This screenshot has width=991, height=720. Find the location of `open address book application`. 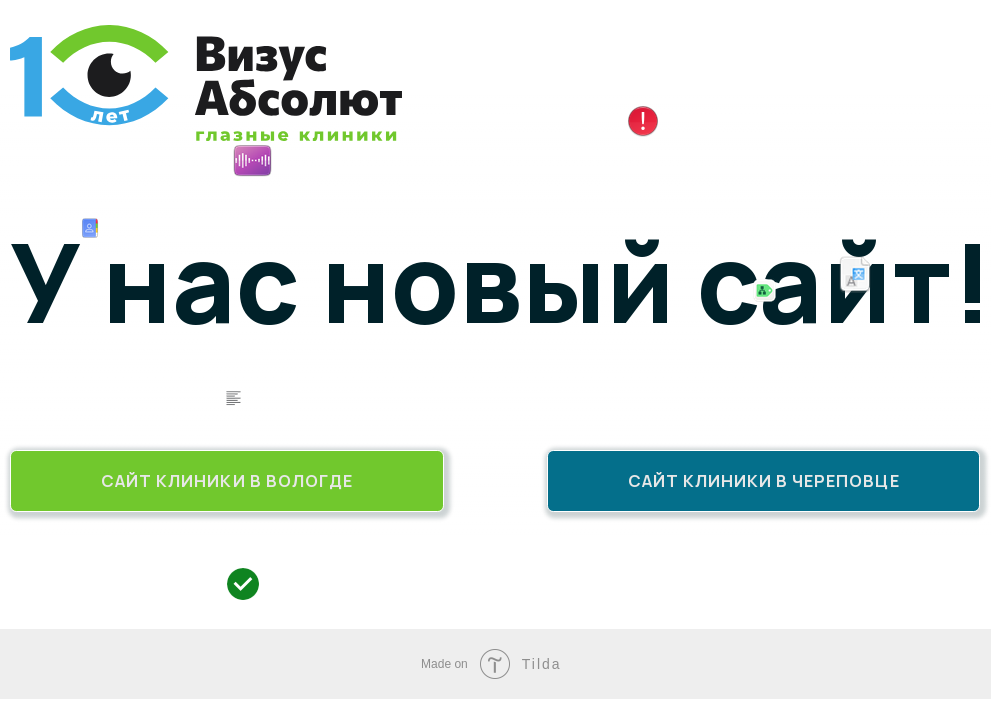

open address book application is located at coordinates (90, 228).